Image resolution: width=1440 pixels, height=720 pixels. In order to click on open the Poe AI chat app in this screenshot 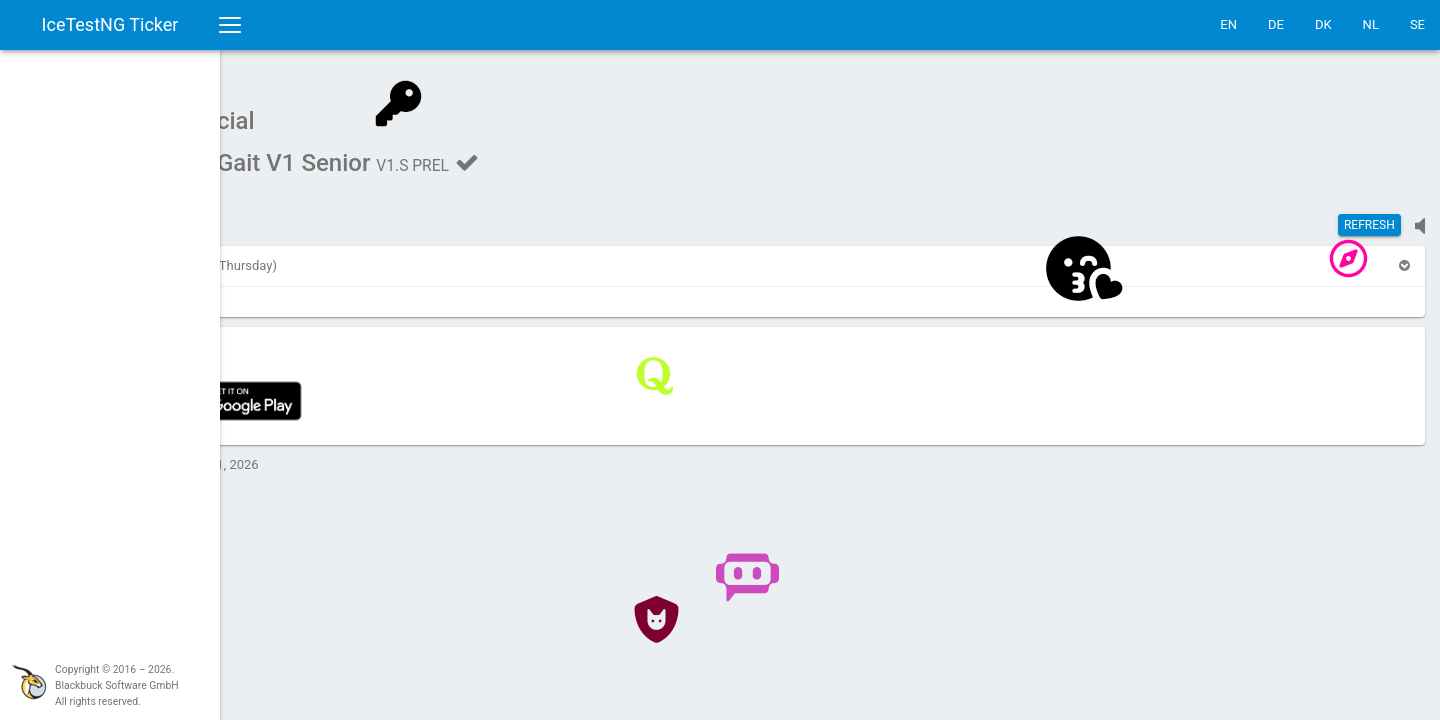, I will do `click(747, 577)`.